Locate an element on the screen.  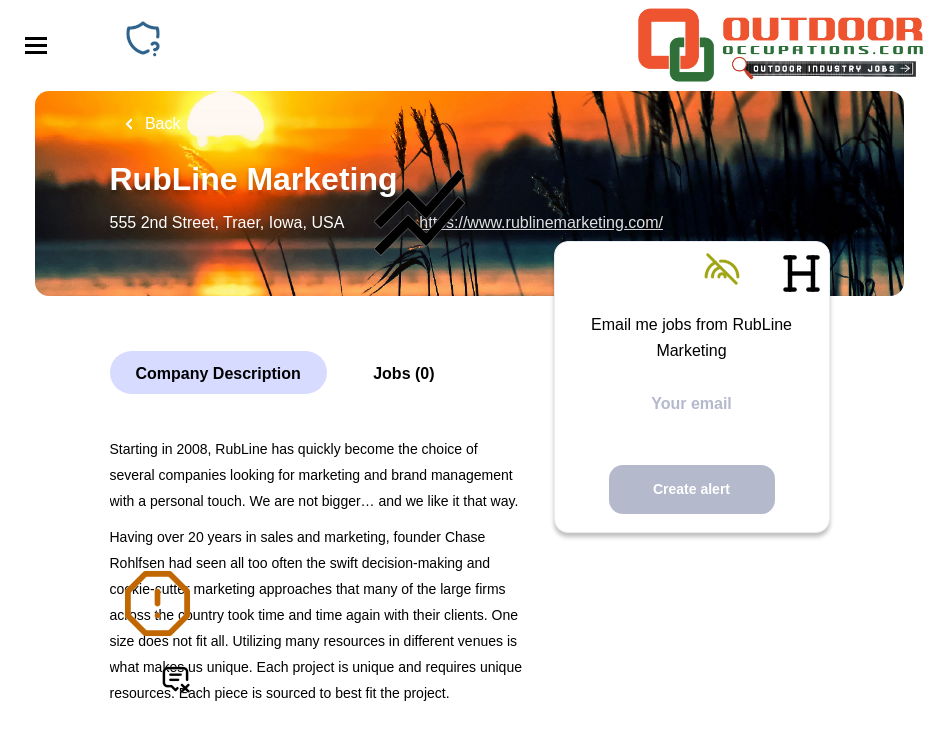
indicates a critical error or warning is located at coordinates (157, 603).